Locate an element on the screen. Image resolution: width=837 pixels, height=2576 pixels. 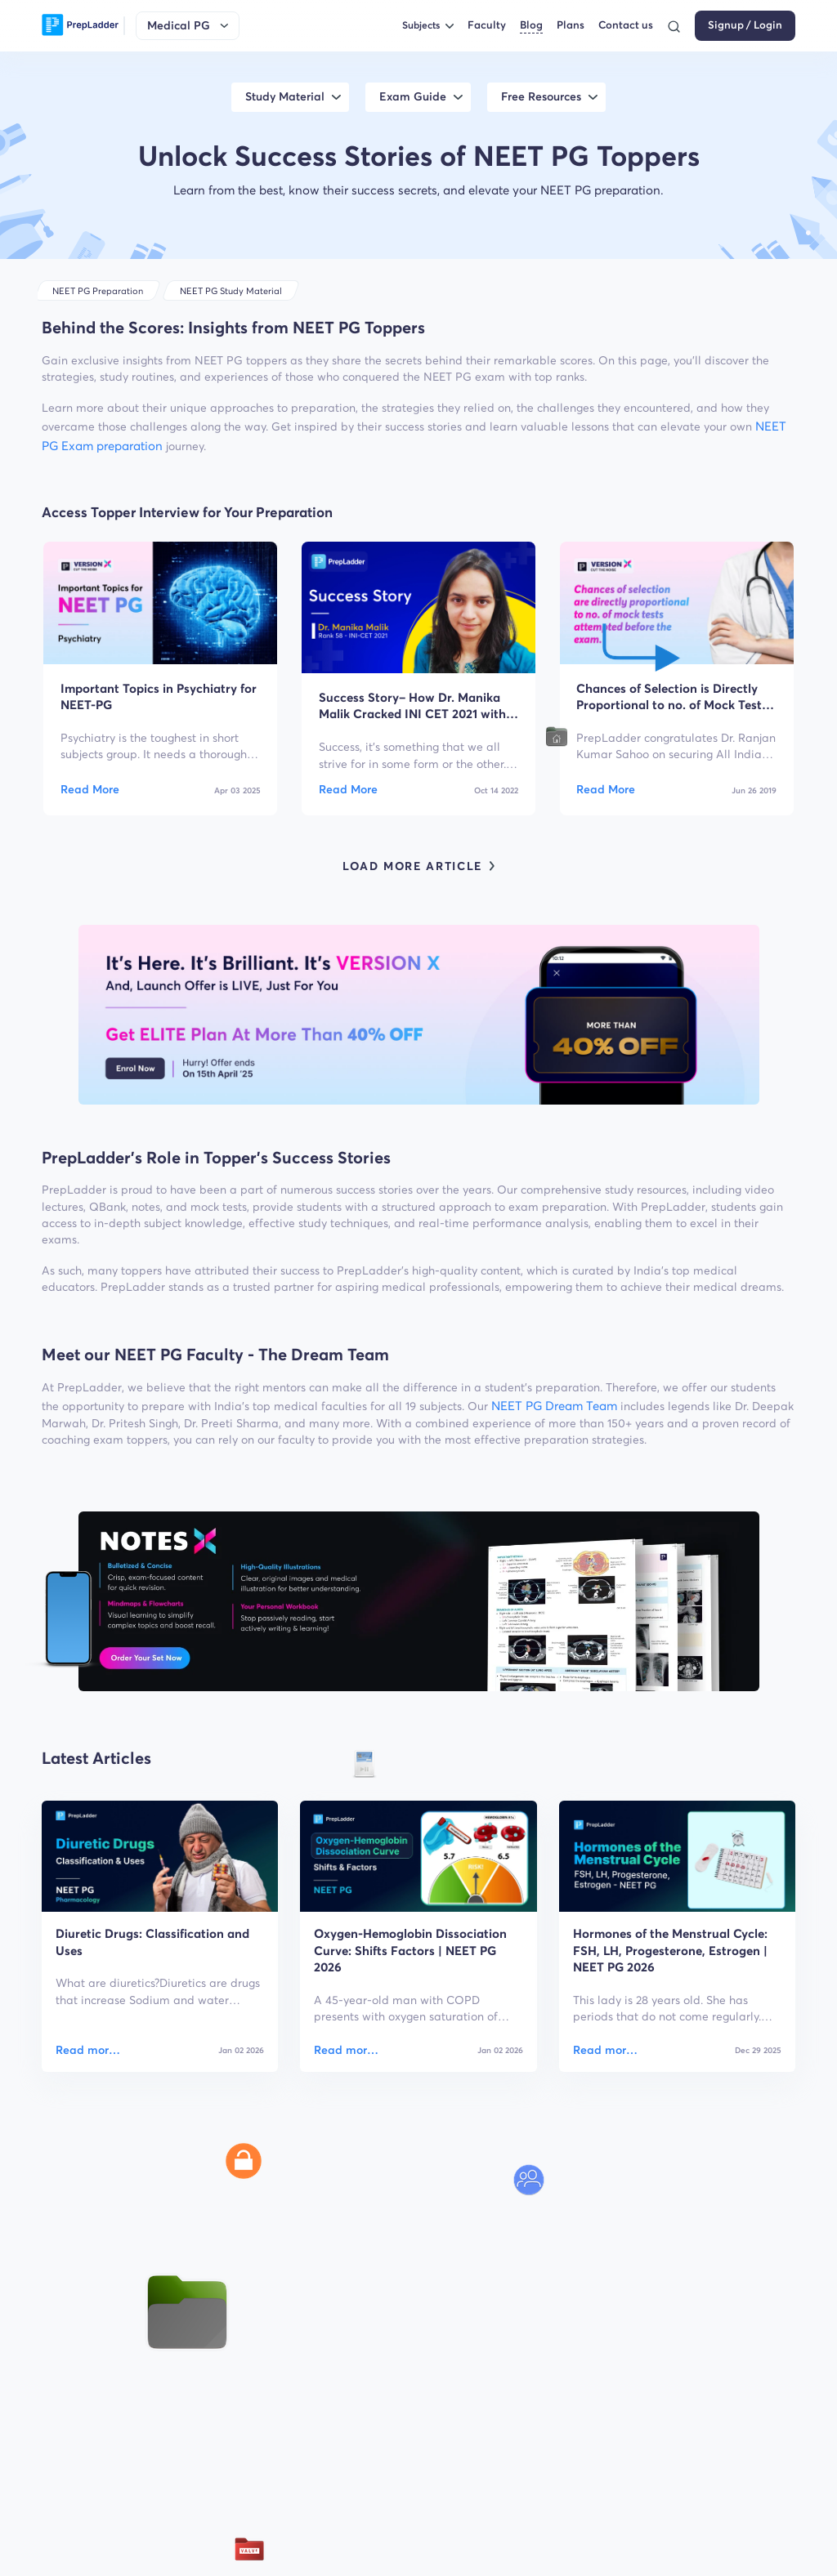
view contents of an open folder is located at coordinates (187, 2312).